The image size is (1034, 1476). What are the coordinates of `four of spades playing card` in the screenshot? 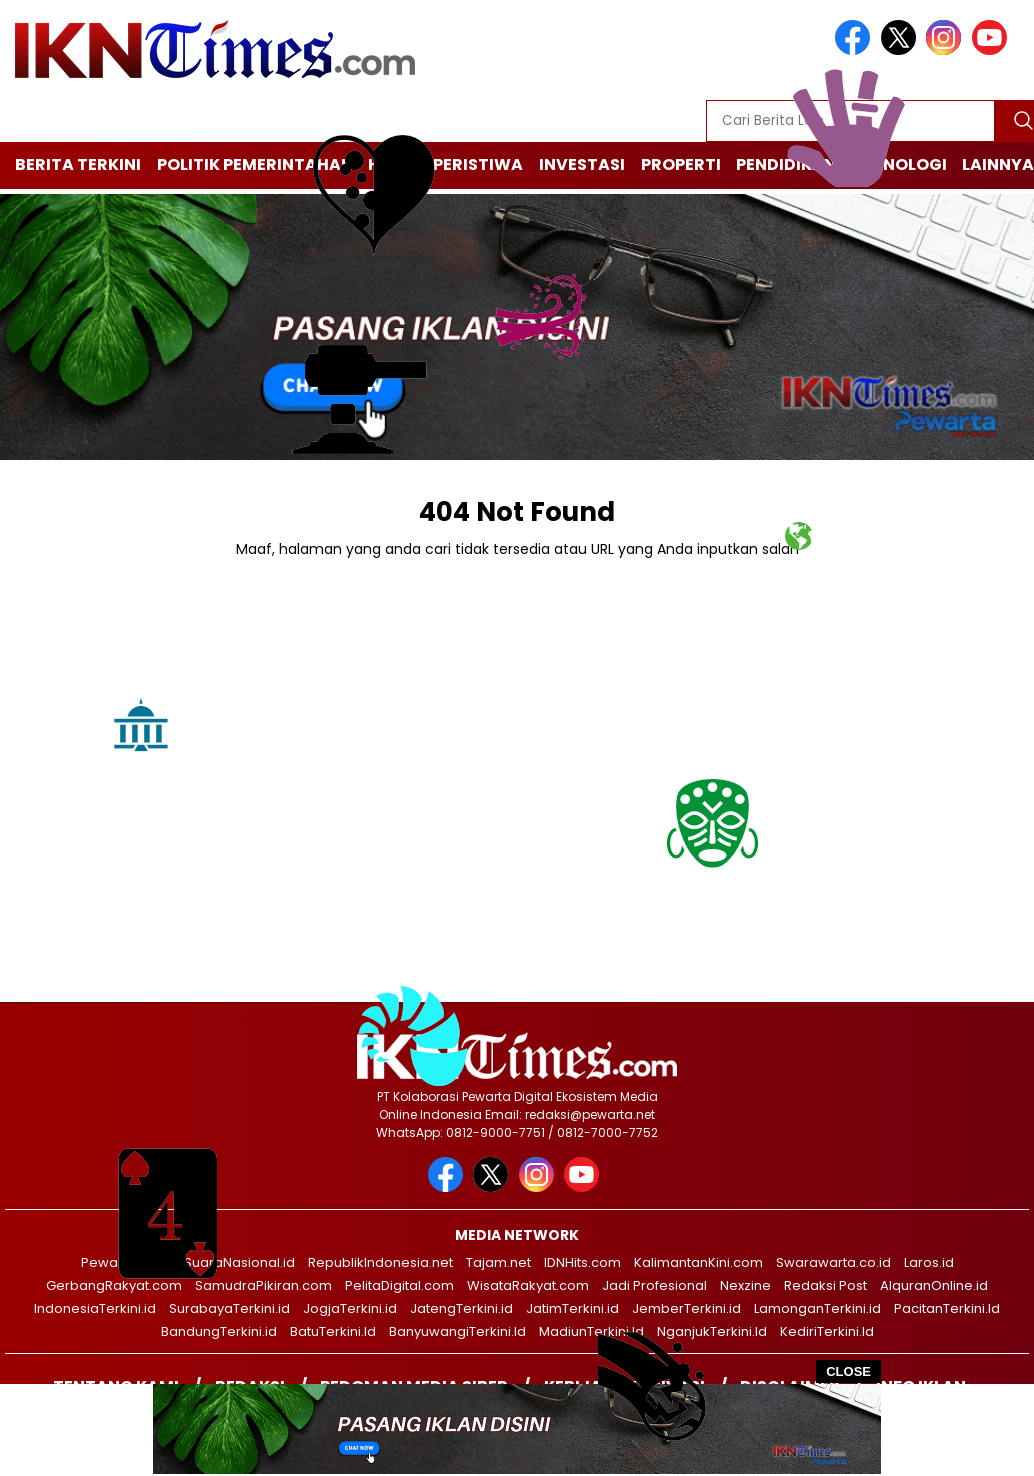 It's located at (167, 1213).